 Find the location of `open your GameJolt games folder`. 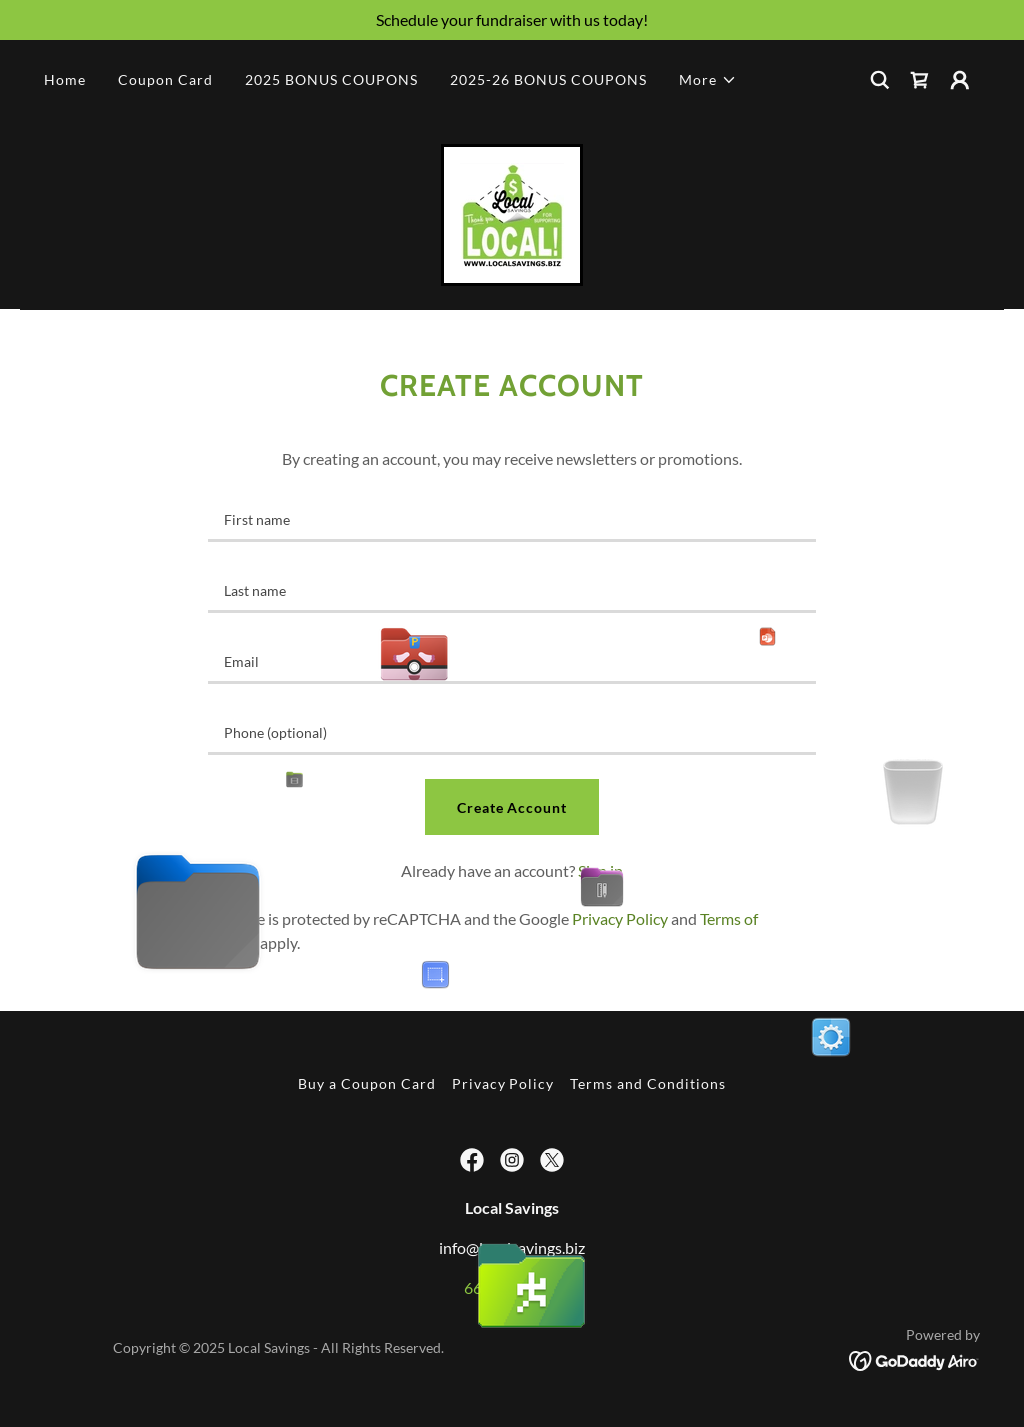

open your GameJolt games folder is located at coordinates (531, 1288).